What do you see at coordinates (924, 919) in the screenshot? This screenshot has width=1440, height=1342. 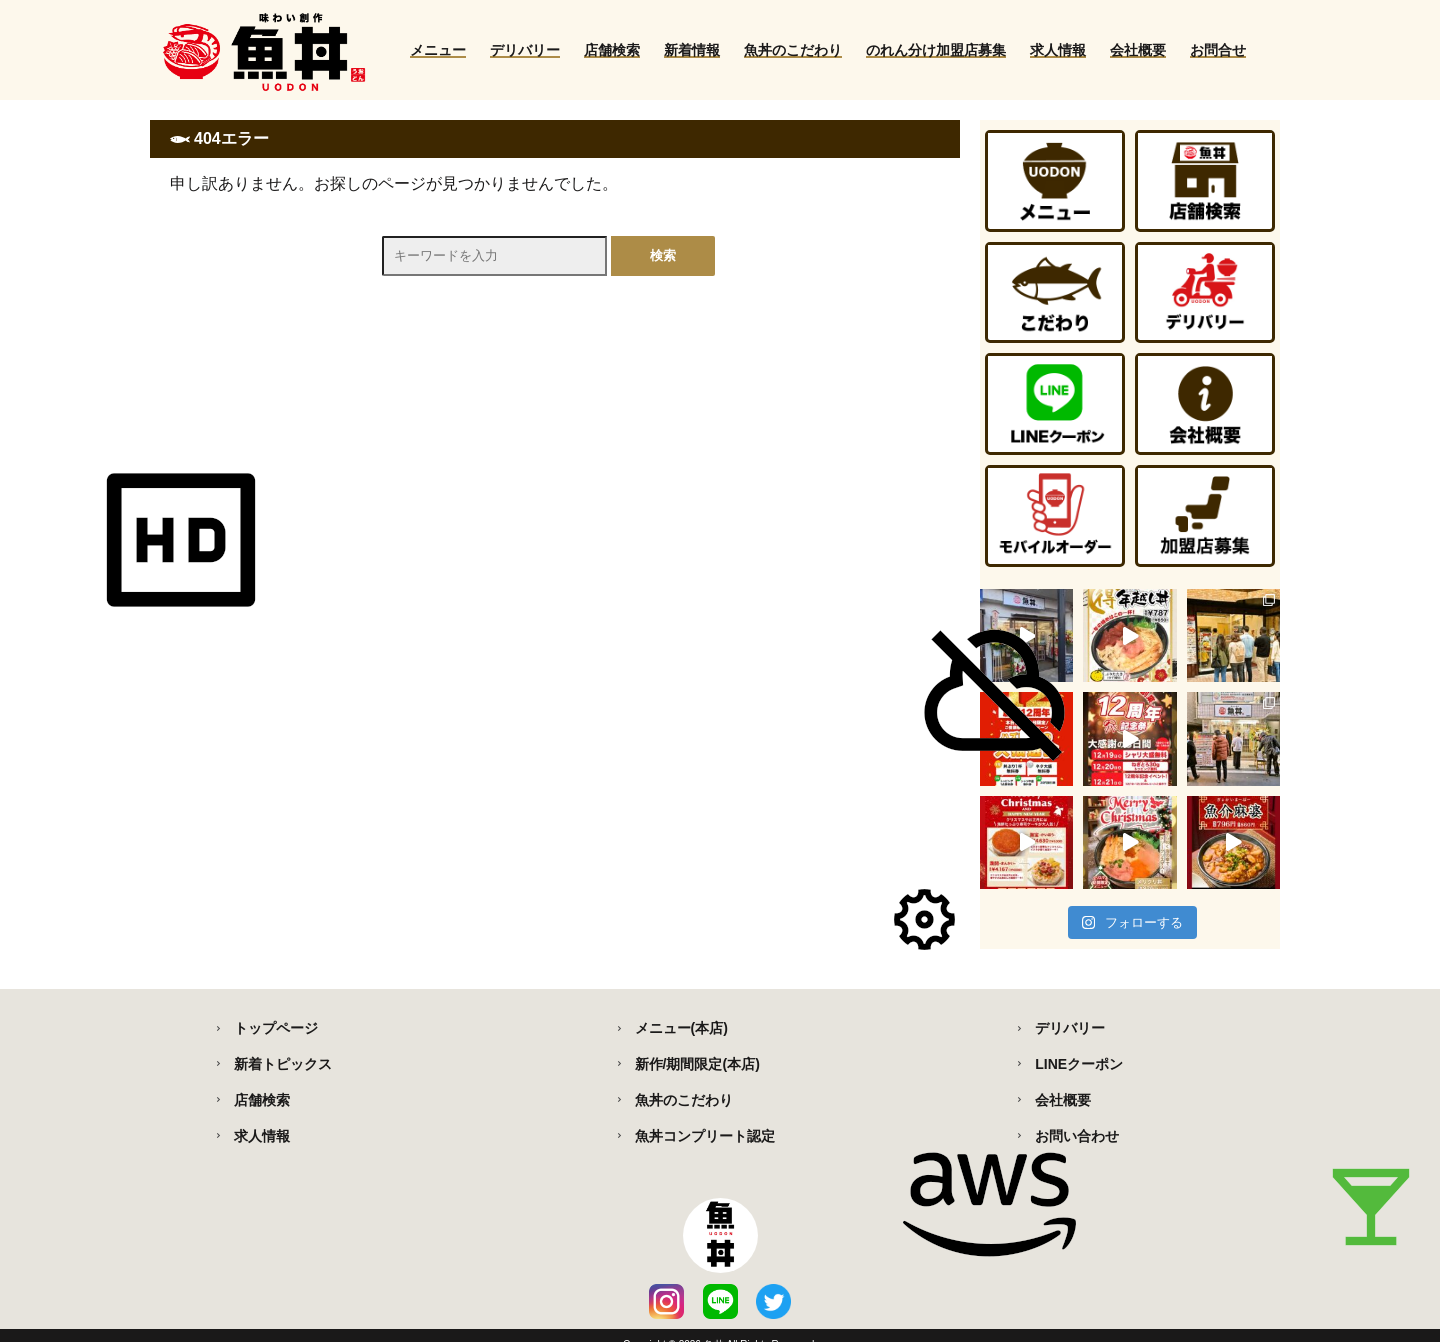 I see `access settings or preferences` at bounding box center [924, 919].